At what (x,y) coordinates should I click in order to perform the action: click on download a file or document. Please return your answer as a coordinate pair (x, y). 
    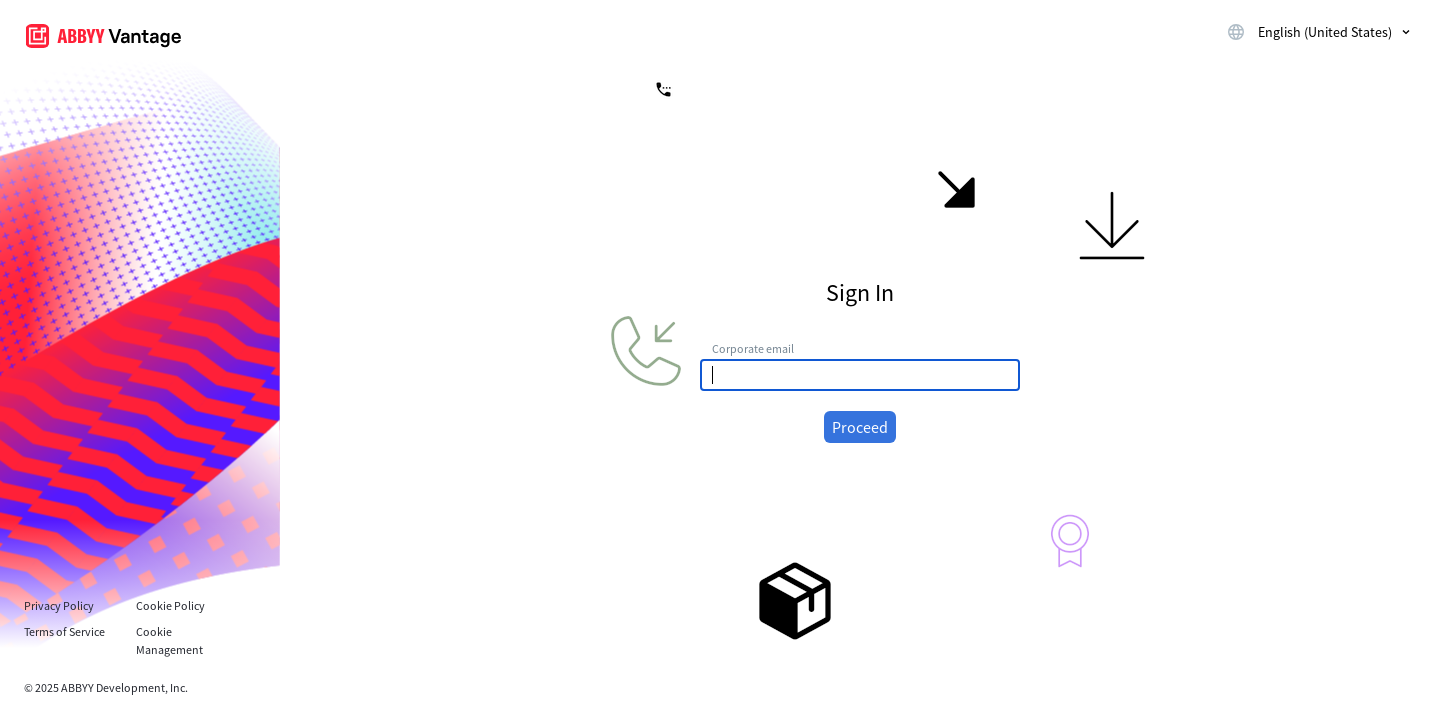
    Looking at the image, I should click on (1112, 227).